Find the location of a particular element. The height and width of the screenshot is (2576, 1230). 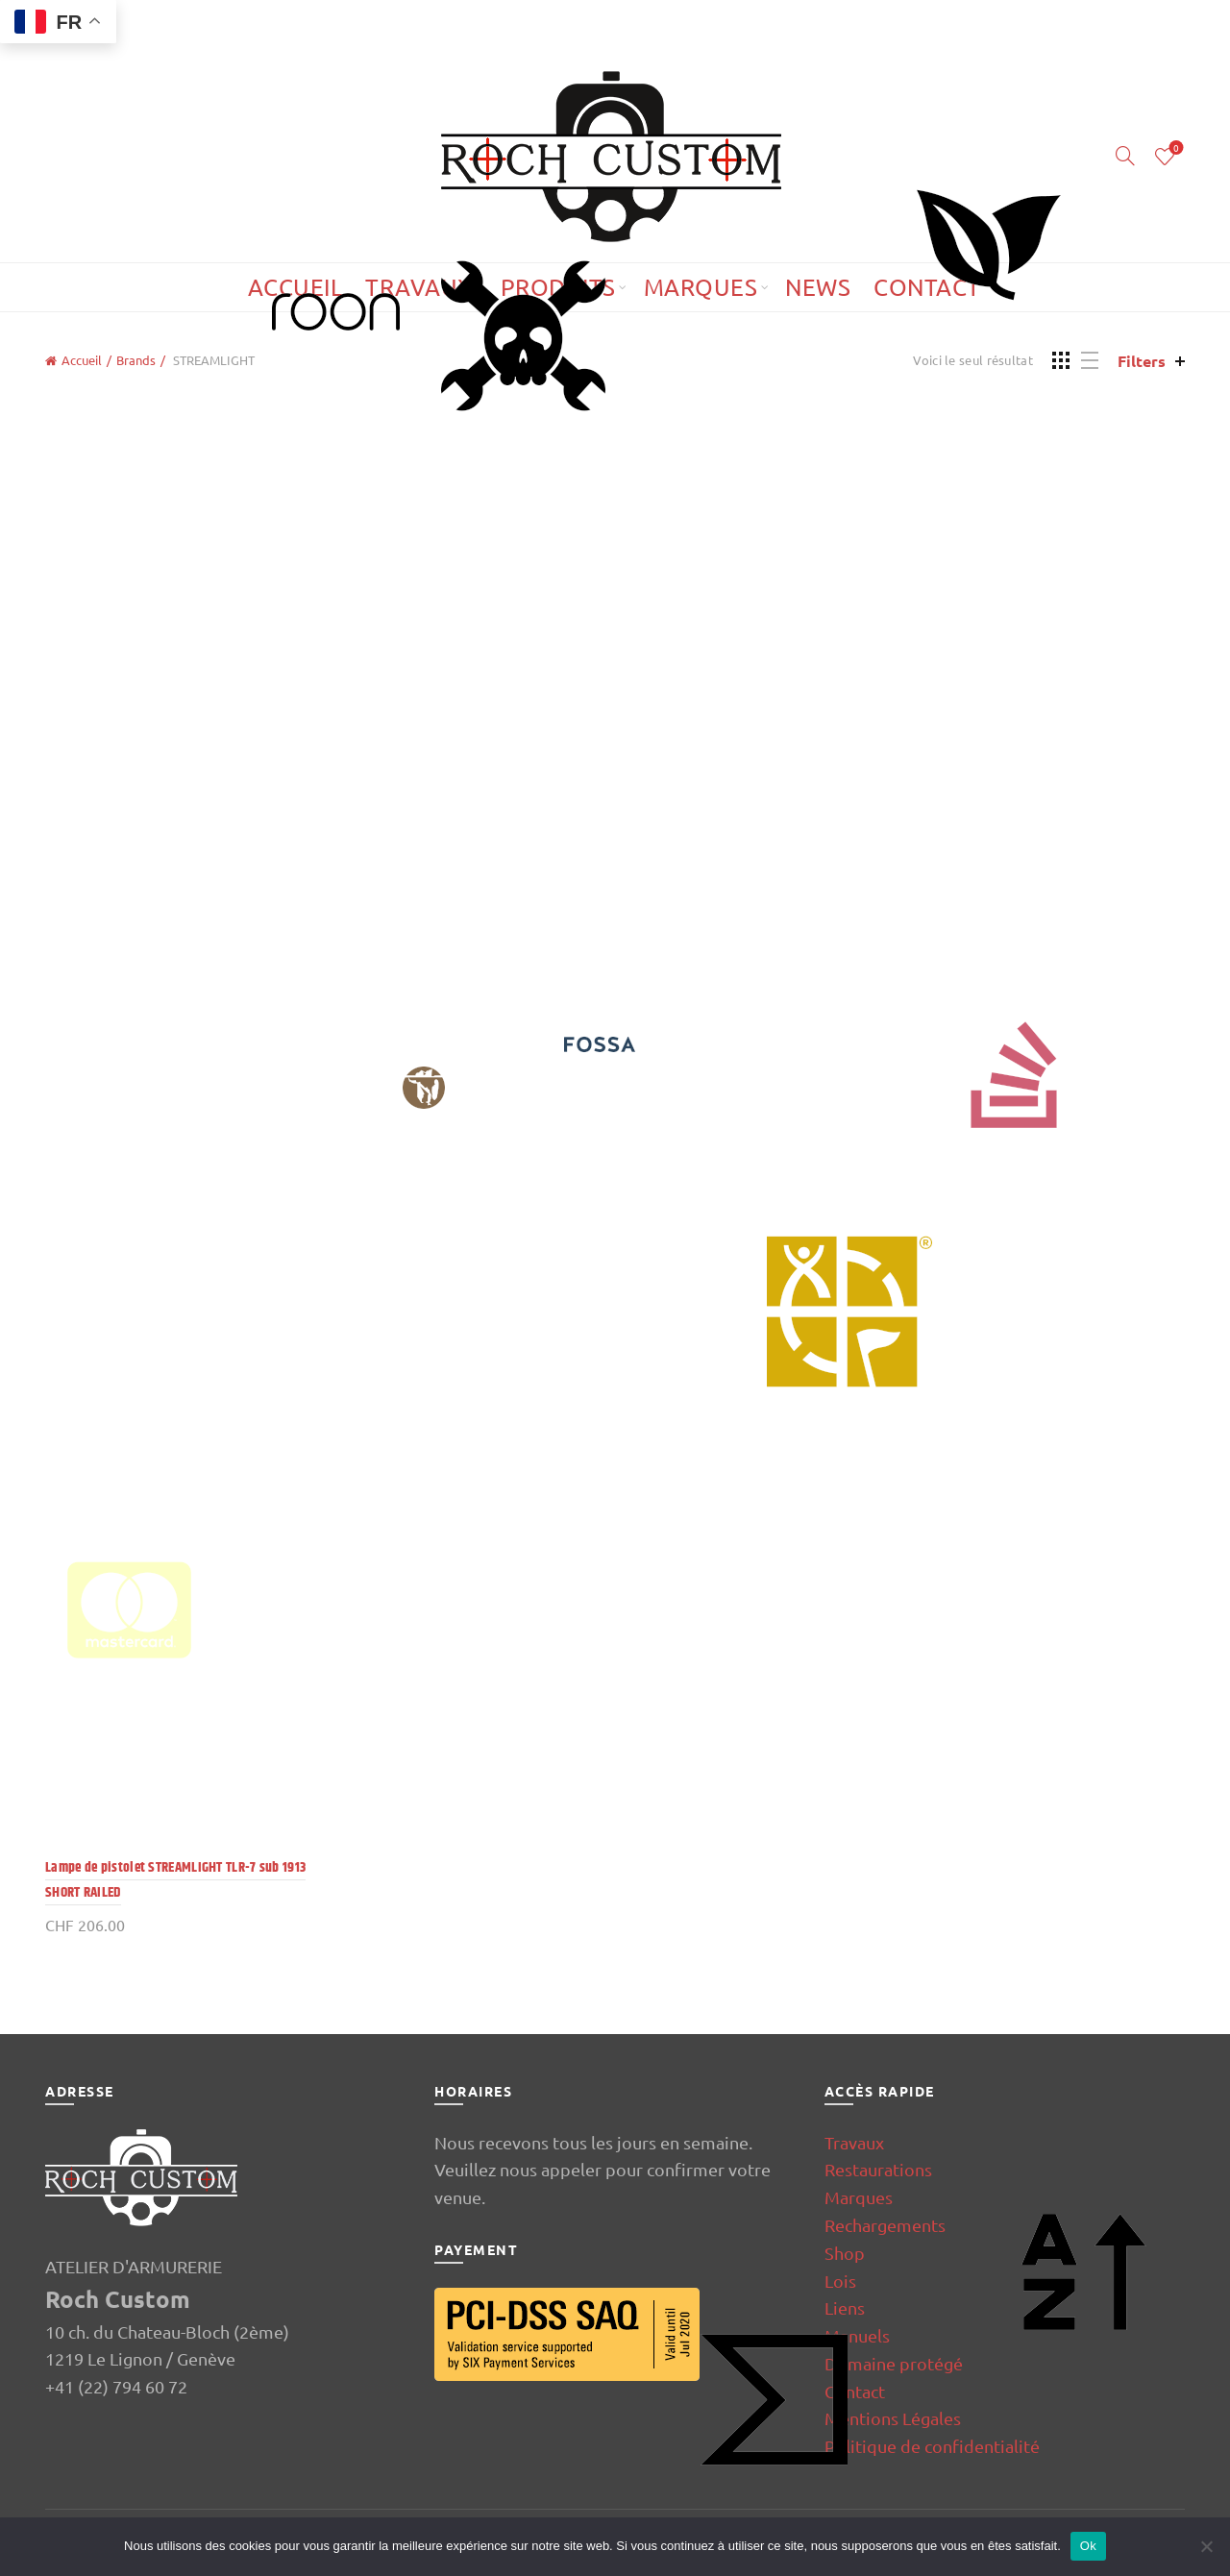

pay with mastercard is located at coordinates (129, 1609).